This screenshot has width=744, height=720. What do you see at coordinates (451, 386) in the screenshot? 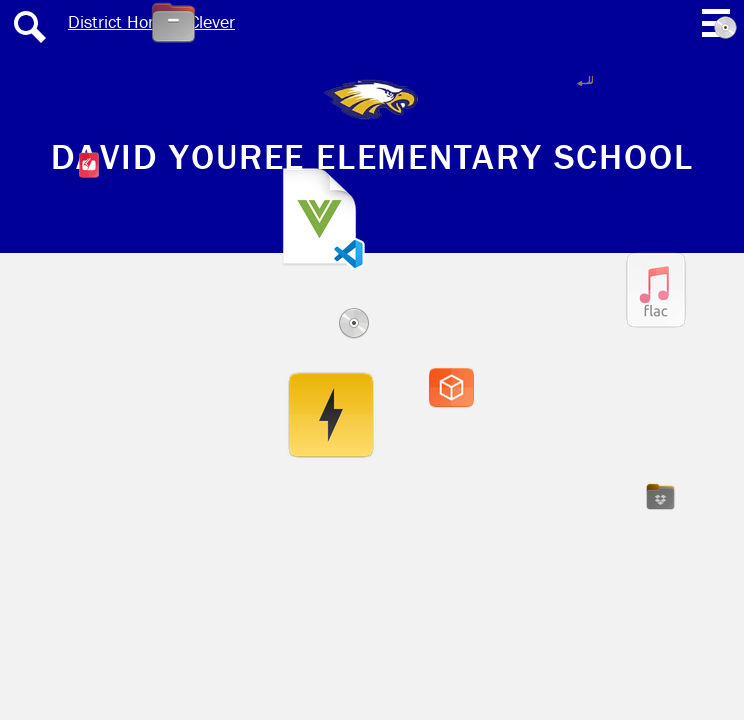
I see `open a 3D model file in STL format` at bounding box center [451, 386].